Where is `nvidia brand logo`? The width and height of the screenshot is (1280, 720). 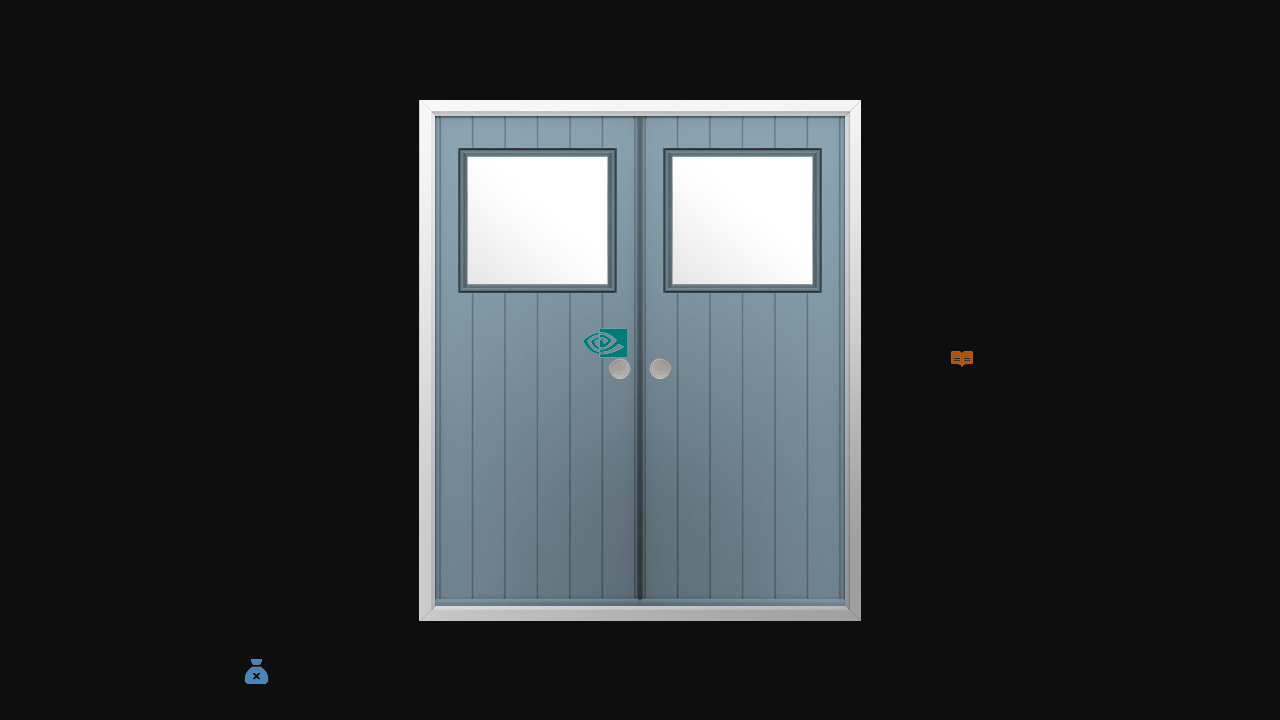 nvidia brand logo is located at coordinates (605, 343).